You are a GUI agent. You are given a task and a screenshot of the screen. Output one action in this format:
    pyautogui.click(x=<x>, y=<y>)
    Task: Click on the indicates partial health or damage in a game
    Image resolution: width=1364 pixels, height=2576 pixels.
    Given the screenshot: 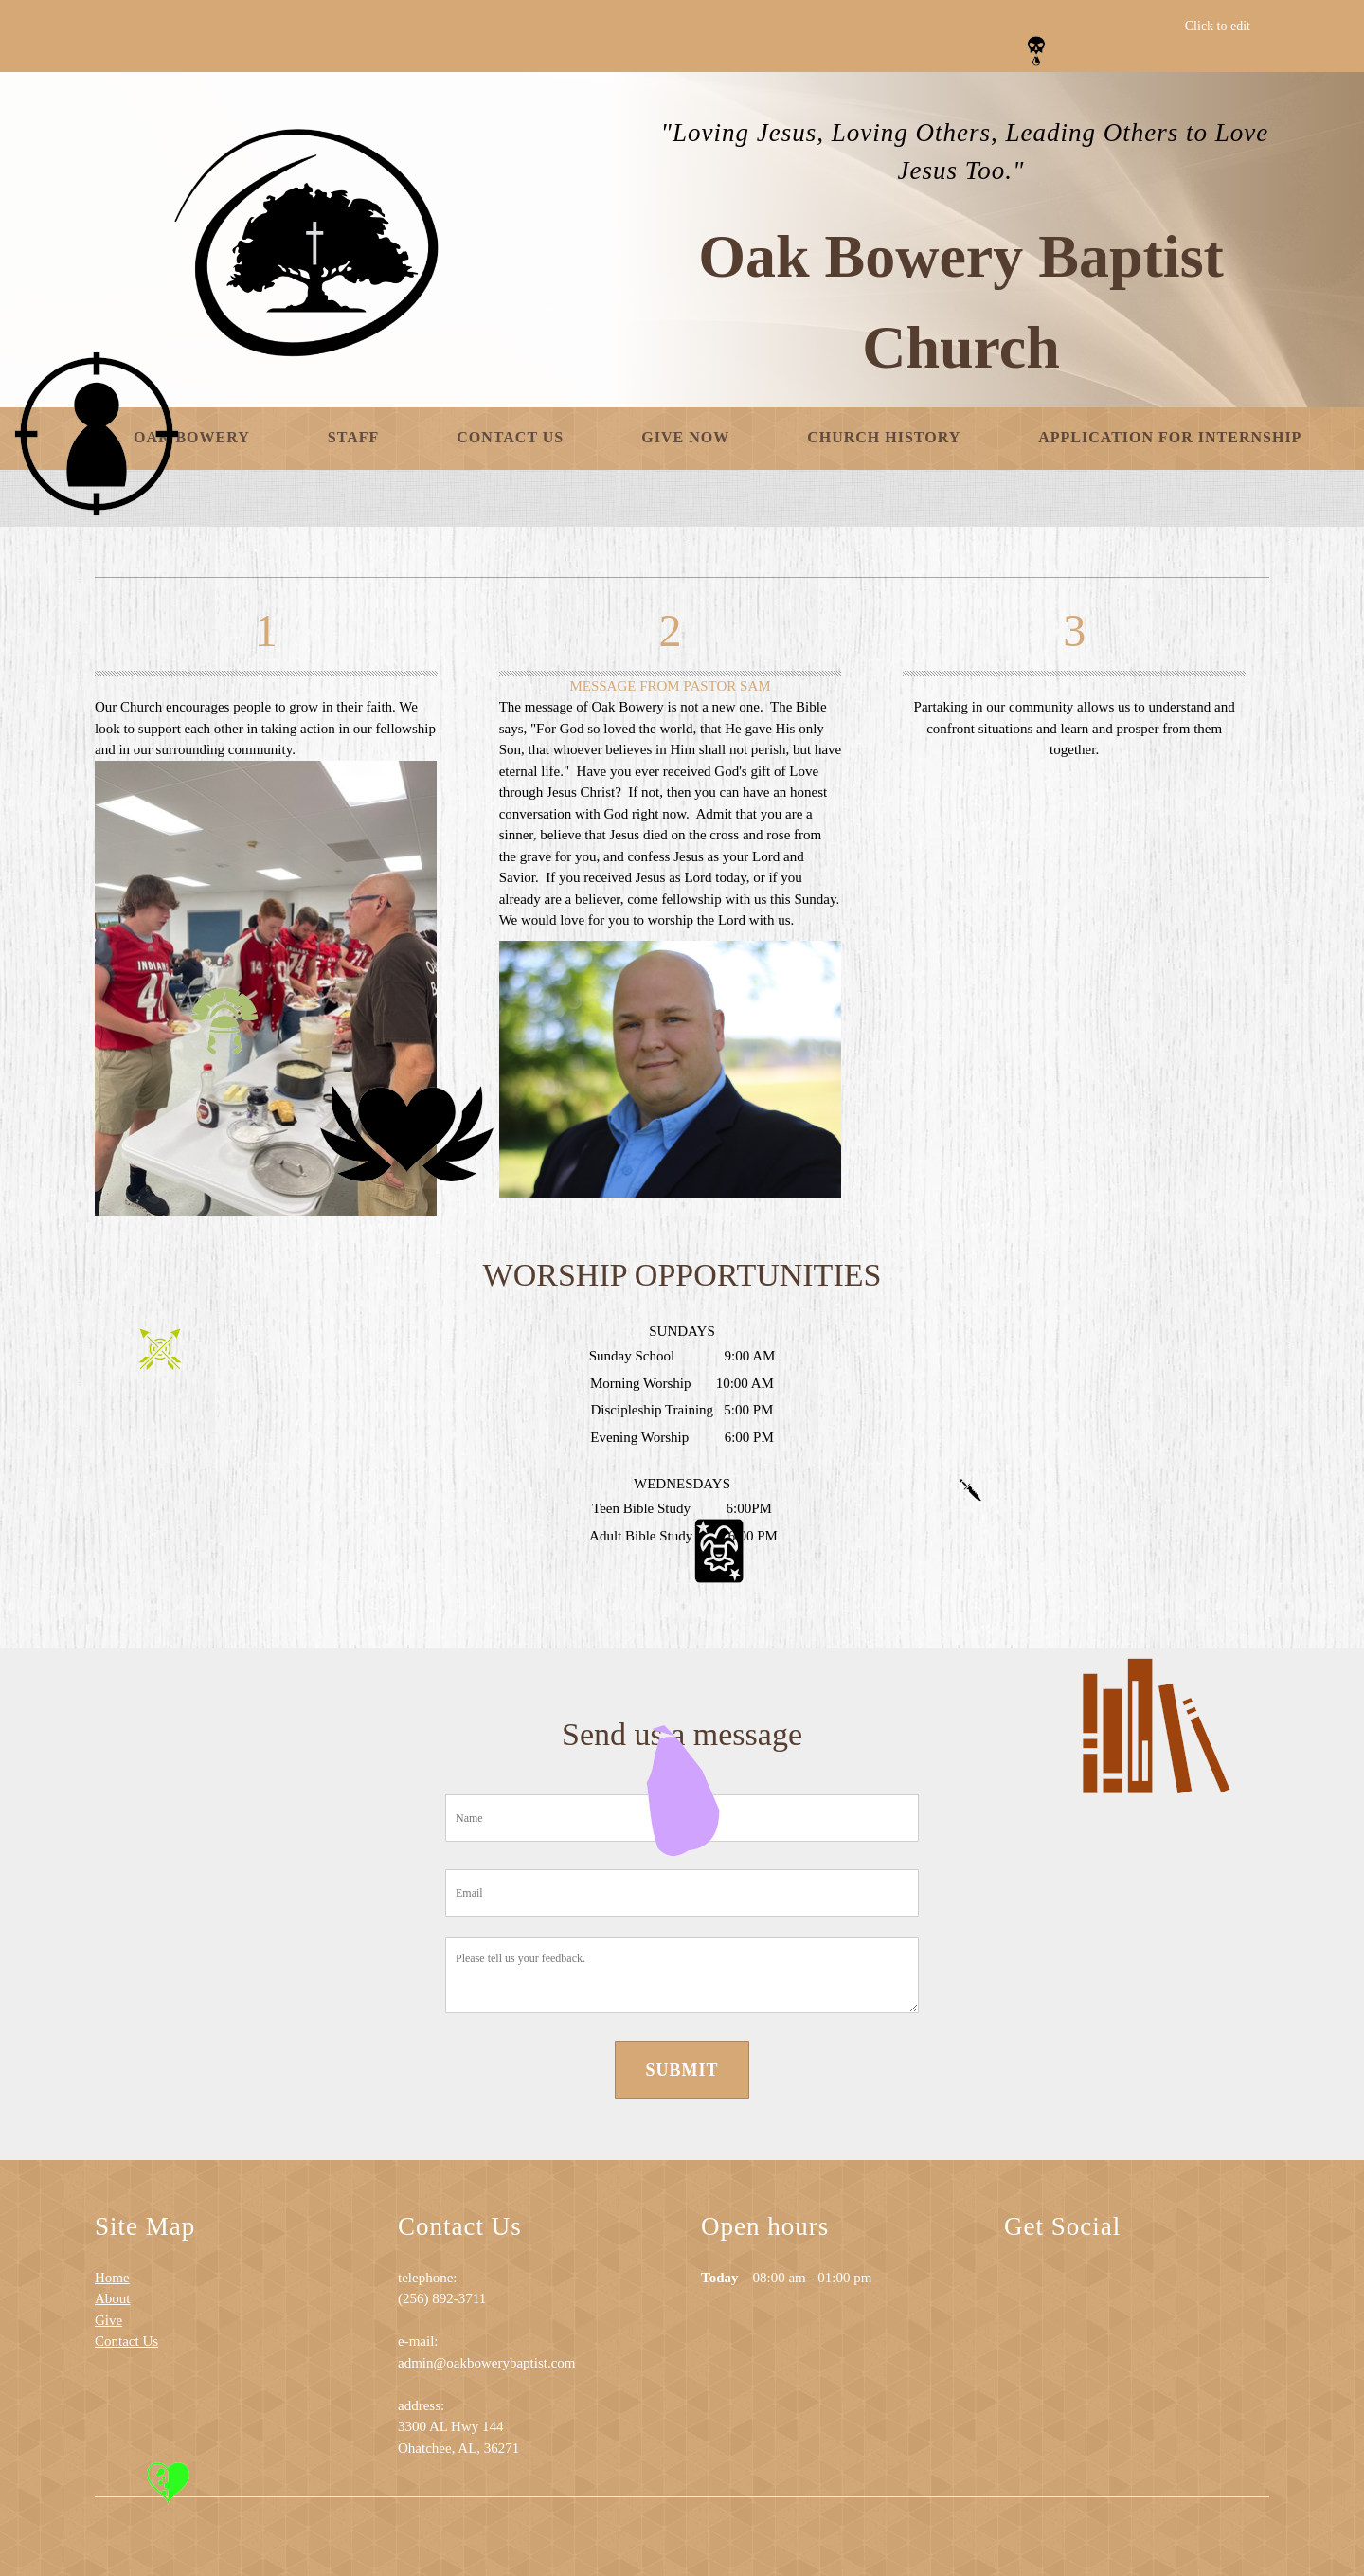 What is the action you would take?
    pyautogui.click(x=168, y=2483)
    